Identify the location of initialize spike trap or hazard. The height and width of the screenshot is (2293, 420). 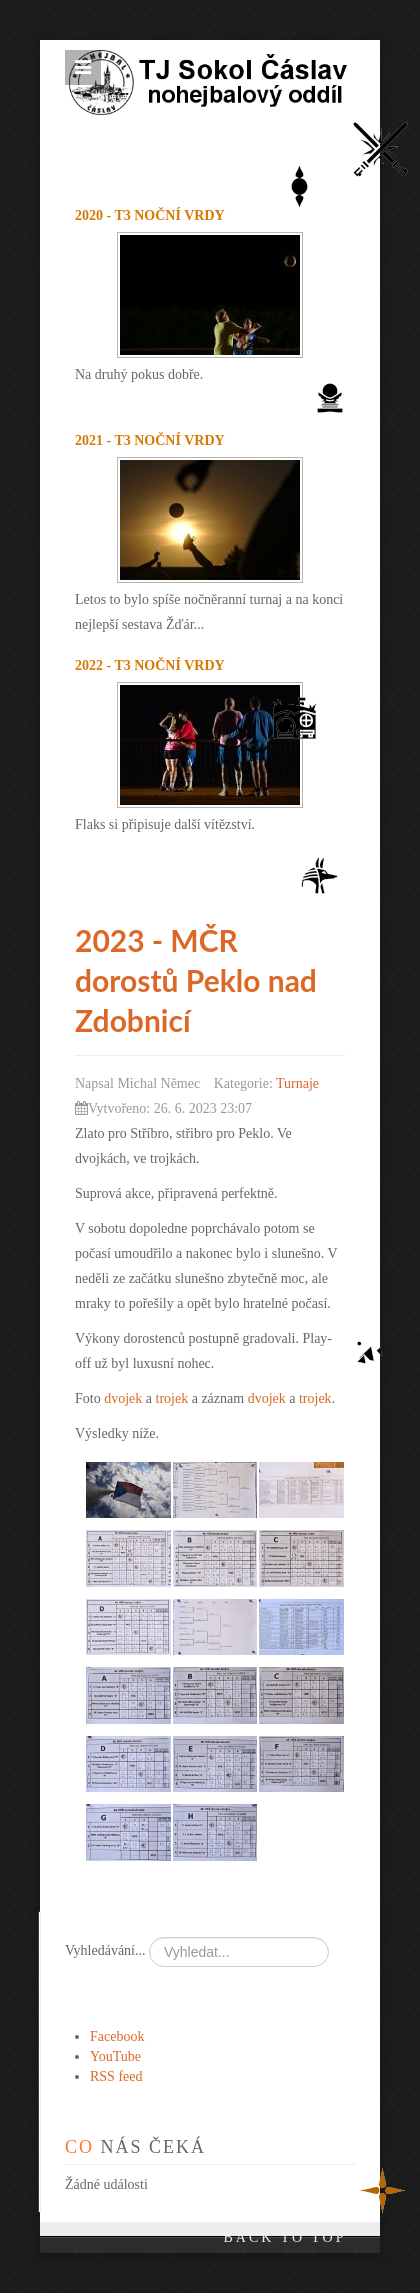
(382, 2190).